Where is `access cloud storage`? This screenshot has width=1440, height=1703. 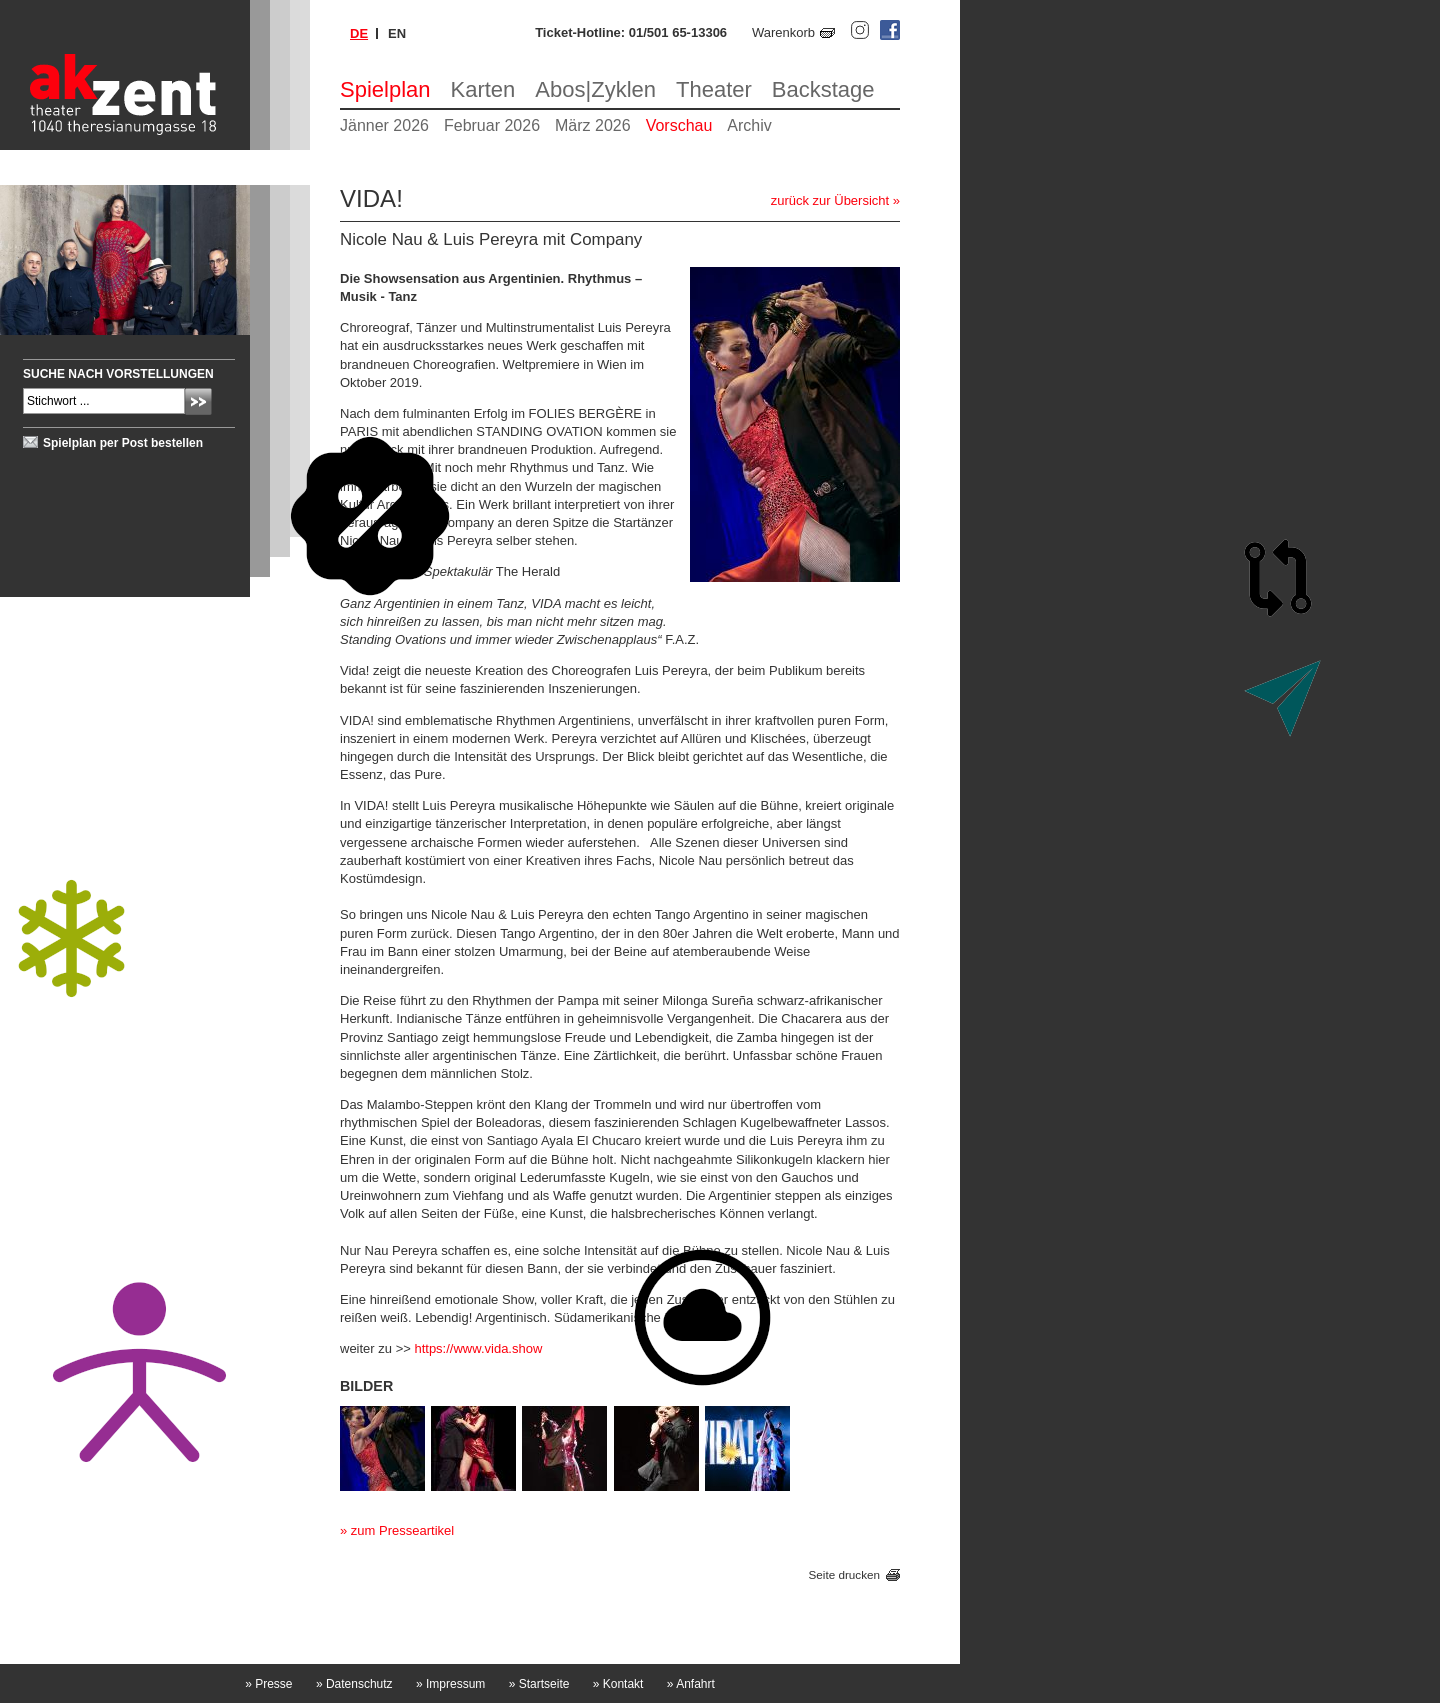
access cloud storage is located at coordinates (702, 1317).